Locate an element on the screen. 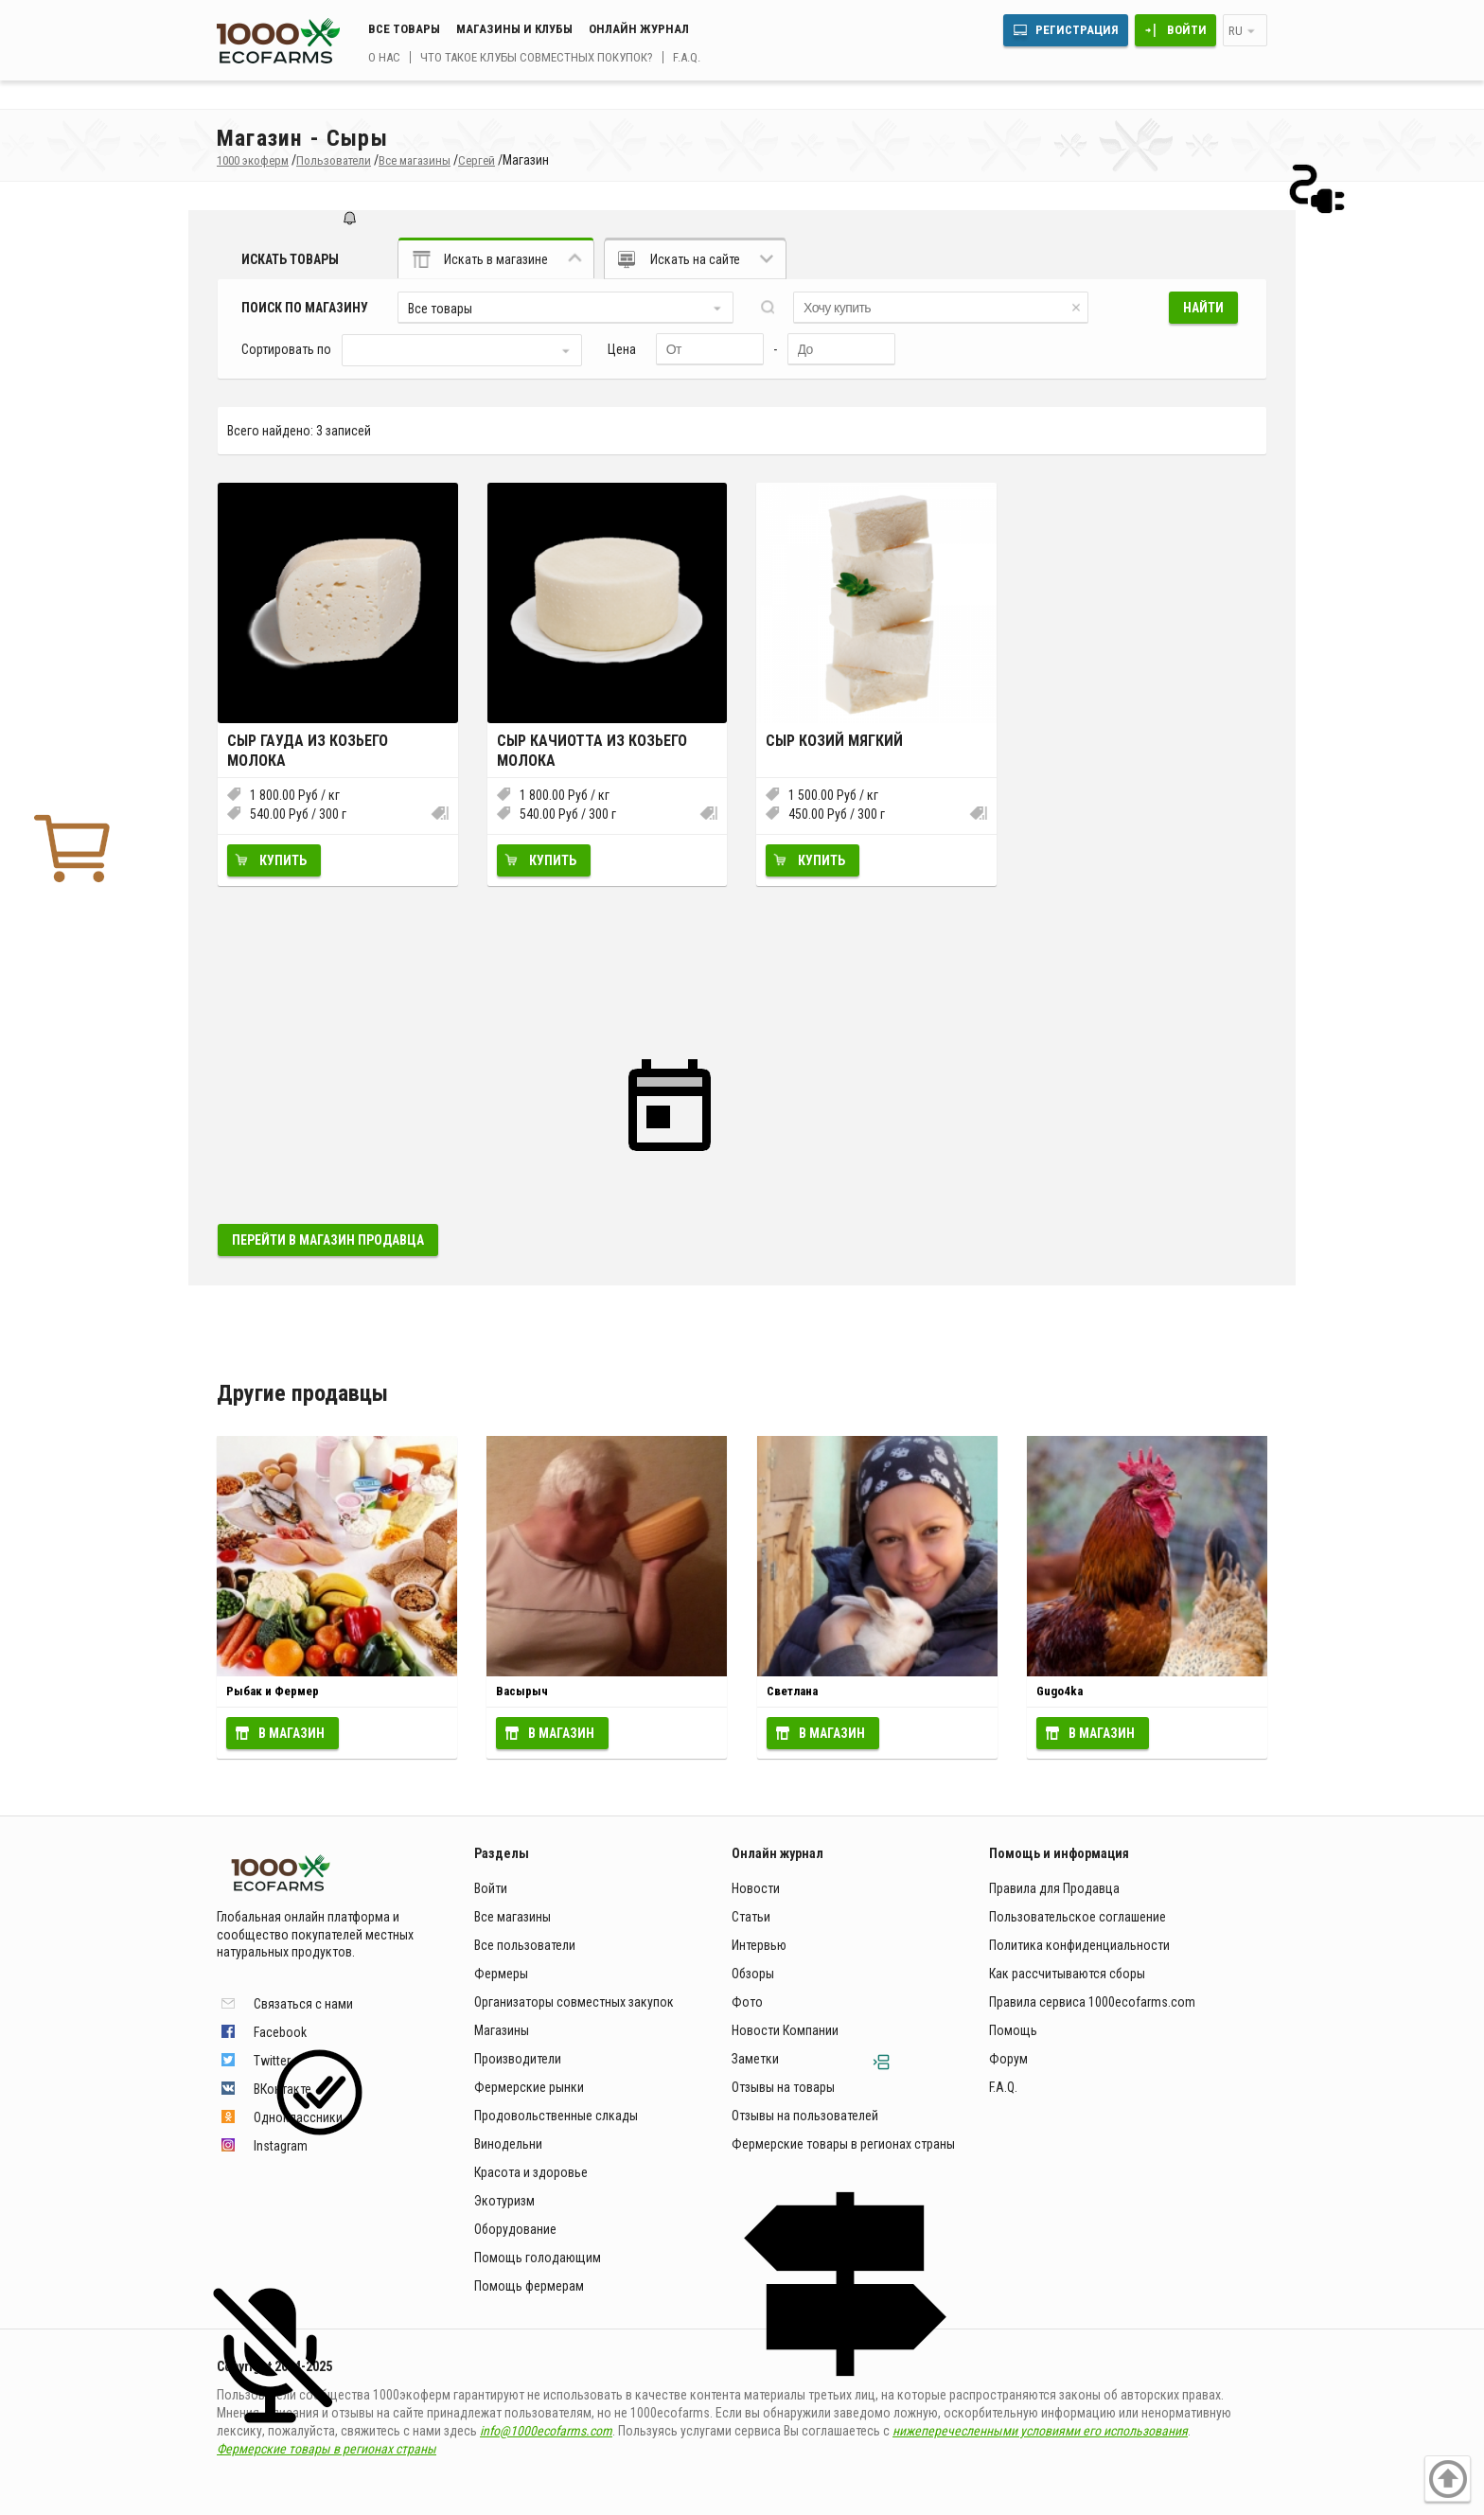 The image size is (1484, 2515). mute your microphone is located at coordinates (270, 2355).